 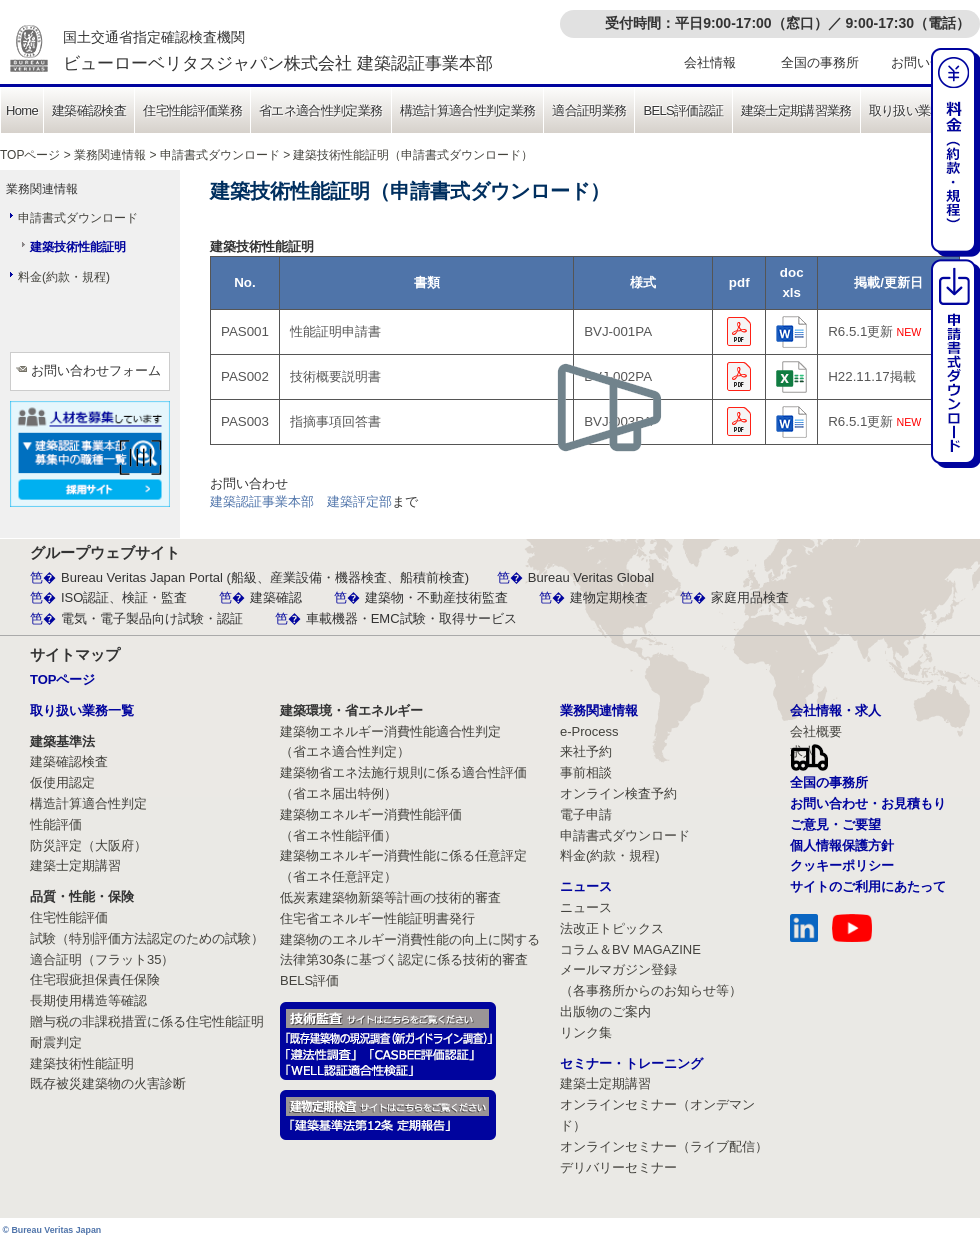 I want to click on scan a barcode, so click(x=140, y=457).